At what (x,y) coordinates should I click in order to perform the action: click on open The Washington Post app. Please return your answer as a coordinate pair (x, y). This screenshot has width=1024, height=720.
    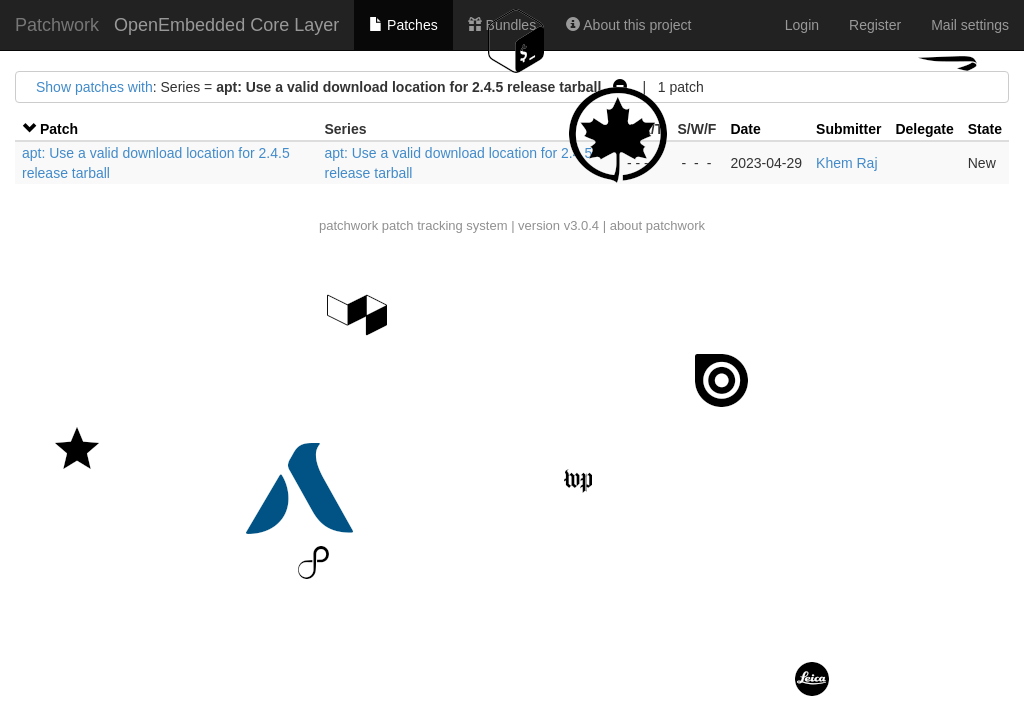
    Looking at the image, I should click on (578, 481).